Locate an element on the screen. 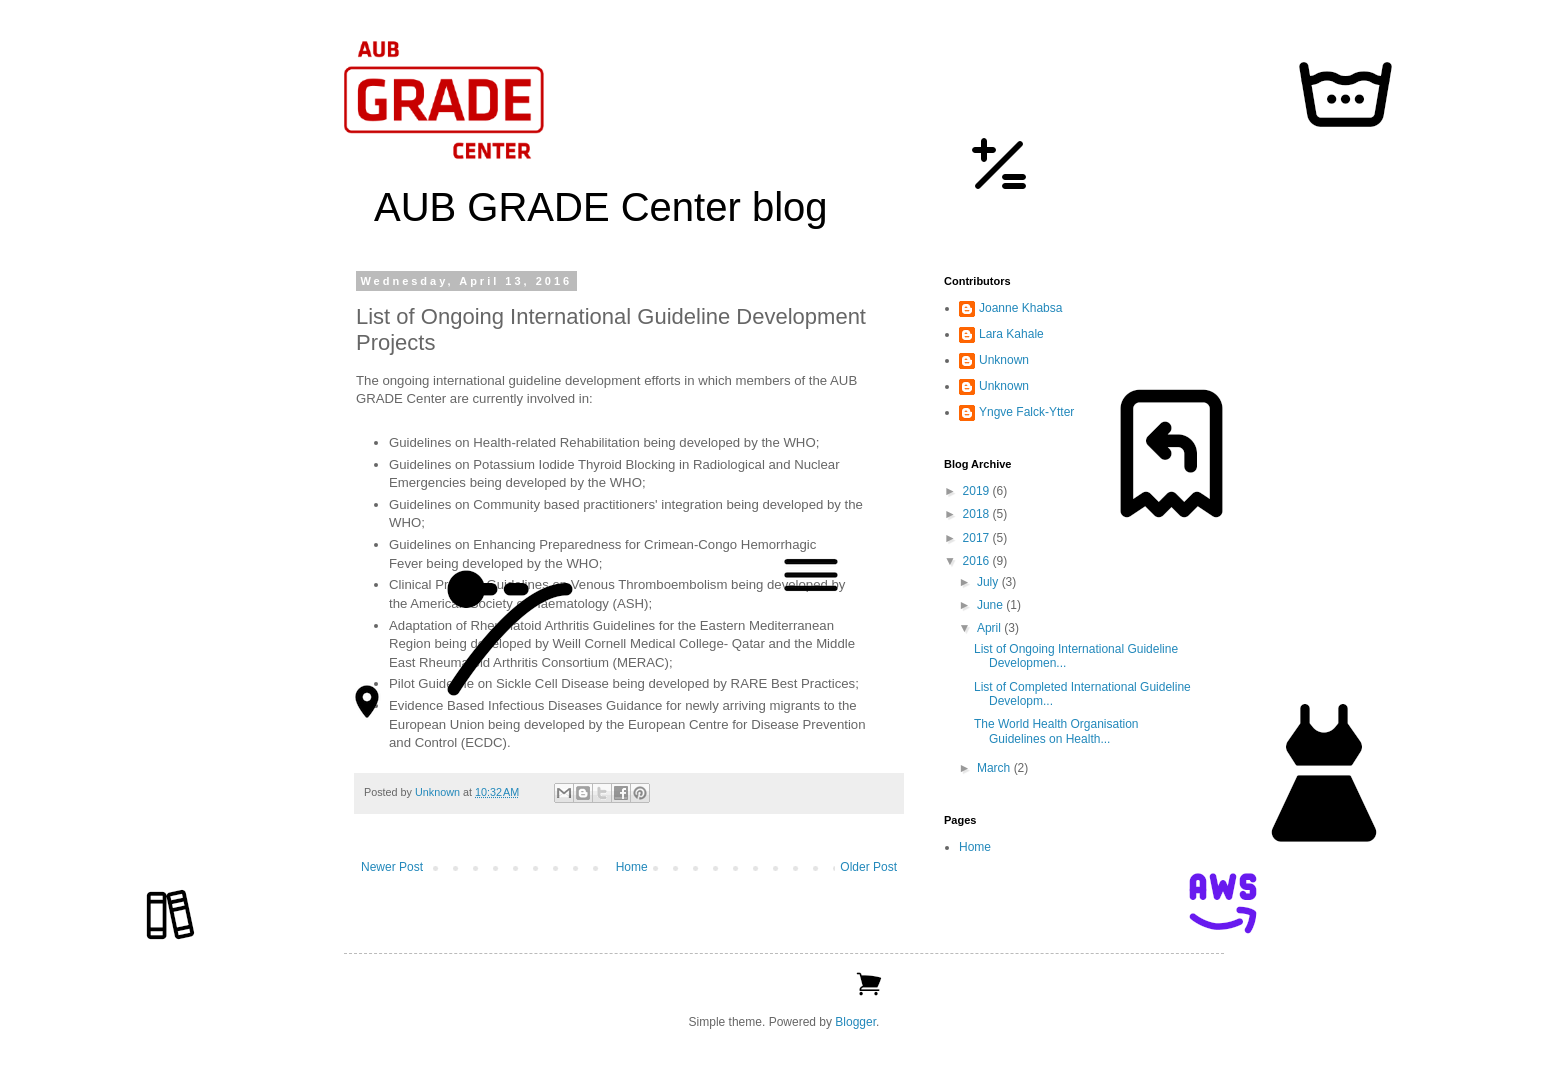 This screenshot has height=1070, width=1568. access your library or book collection is located at coordinates (168, 915).